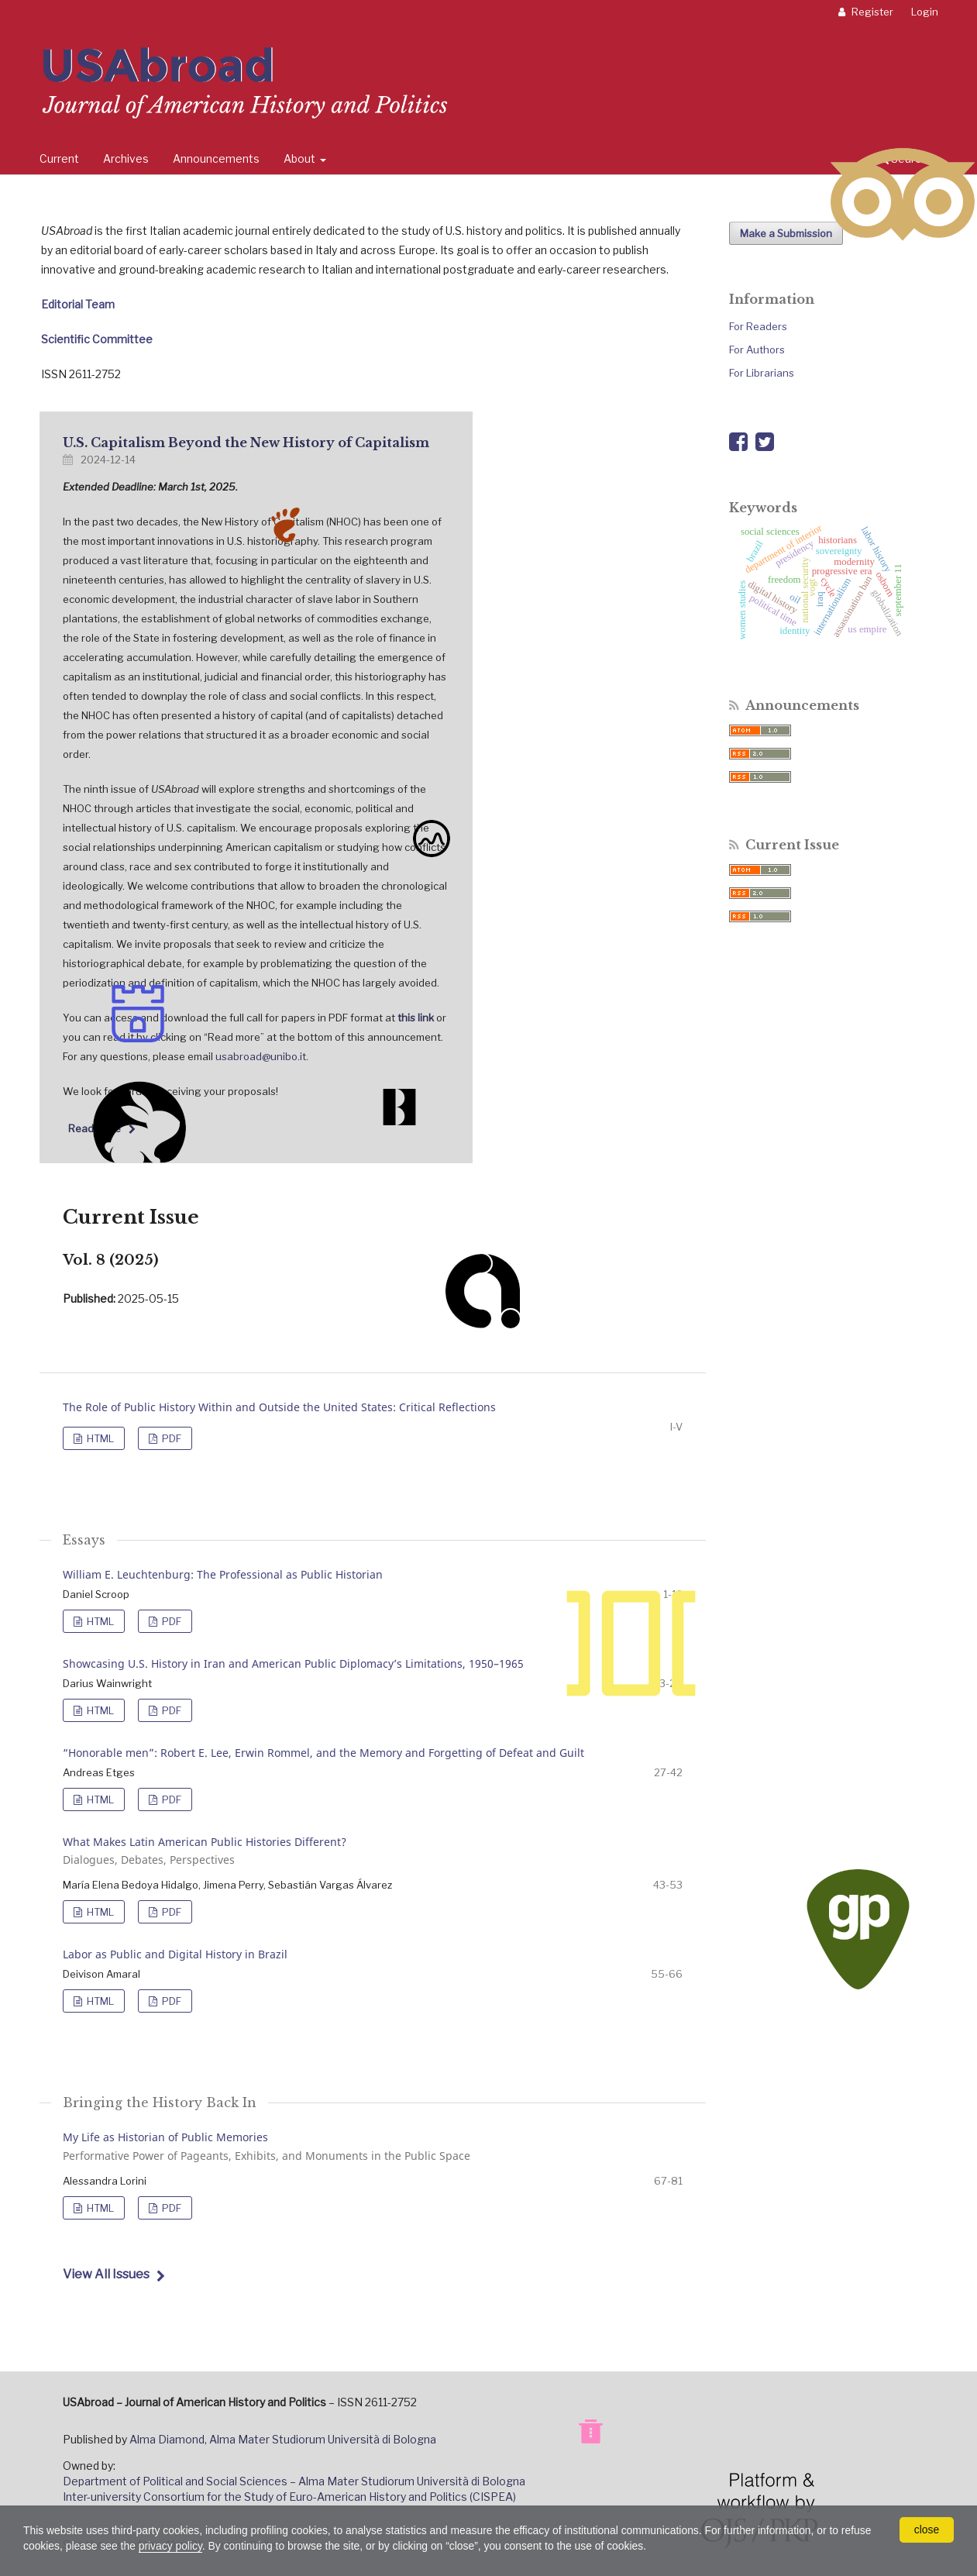 The height and width of the screenshot is (2576, 977). What do you see at coordinates (903, 195) in the screenshot?
I see `open tripadvisor app` at bounding box center [903, 195].